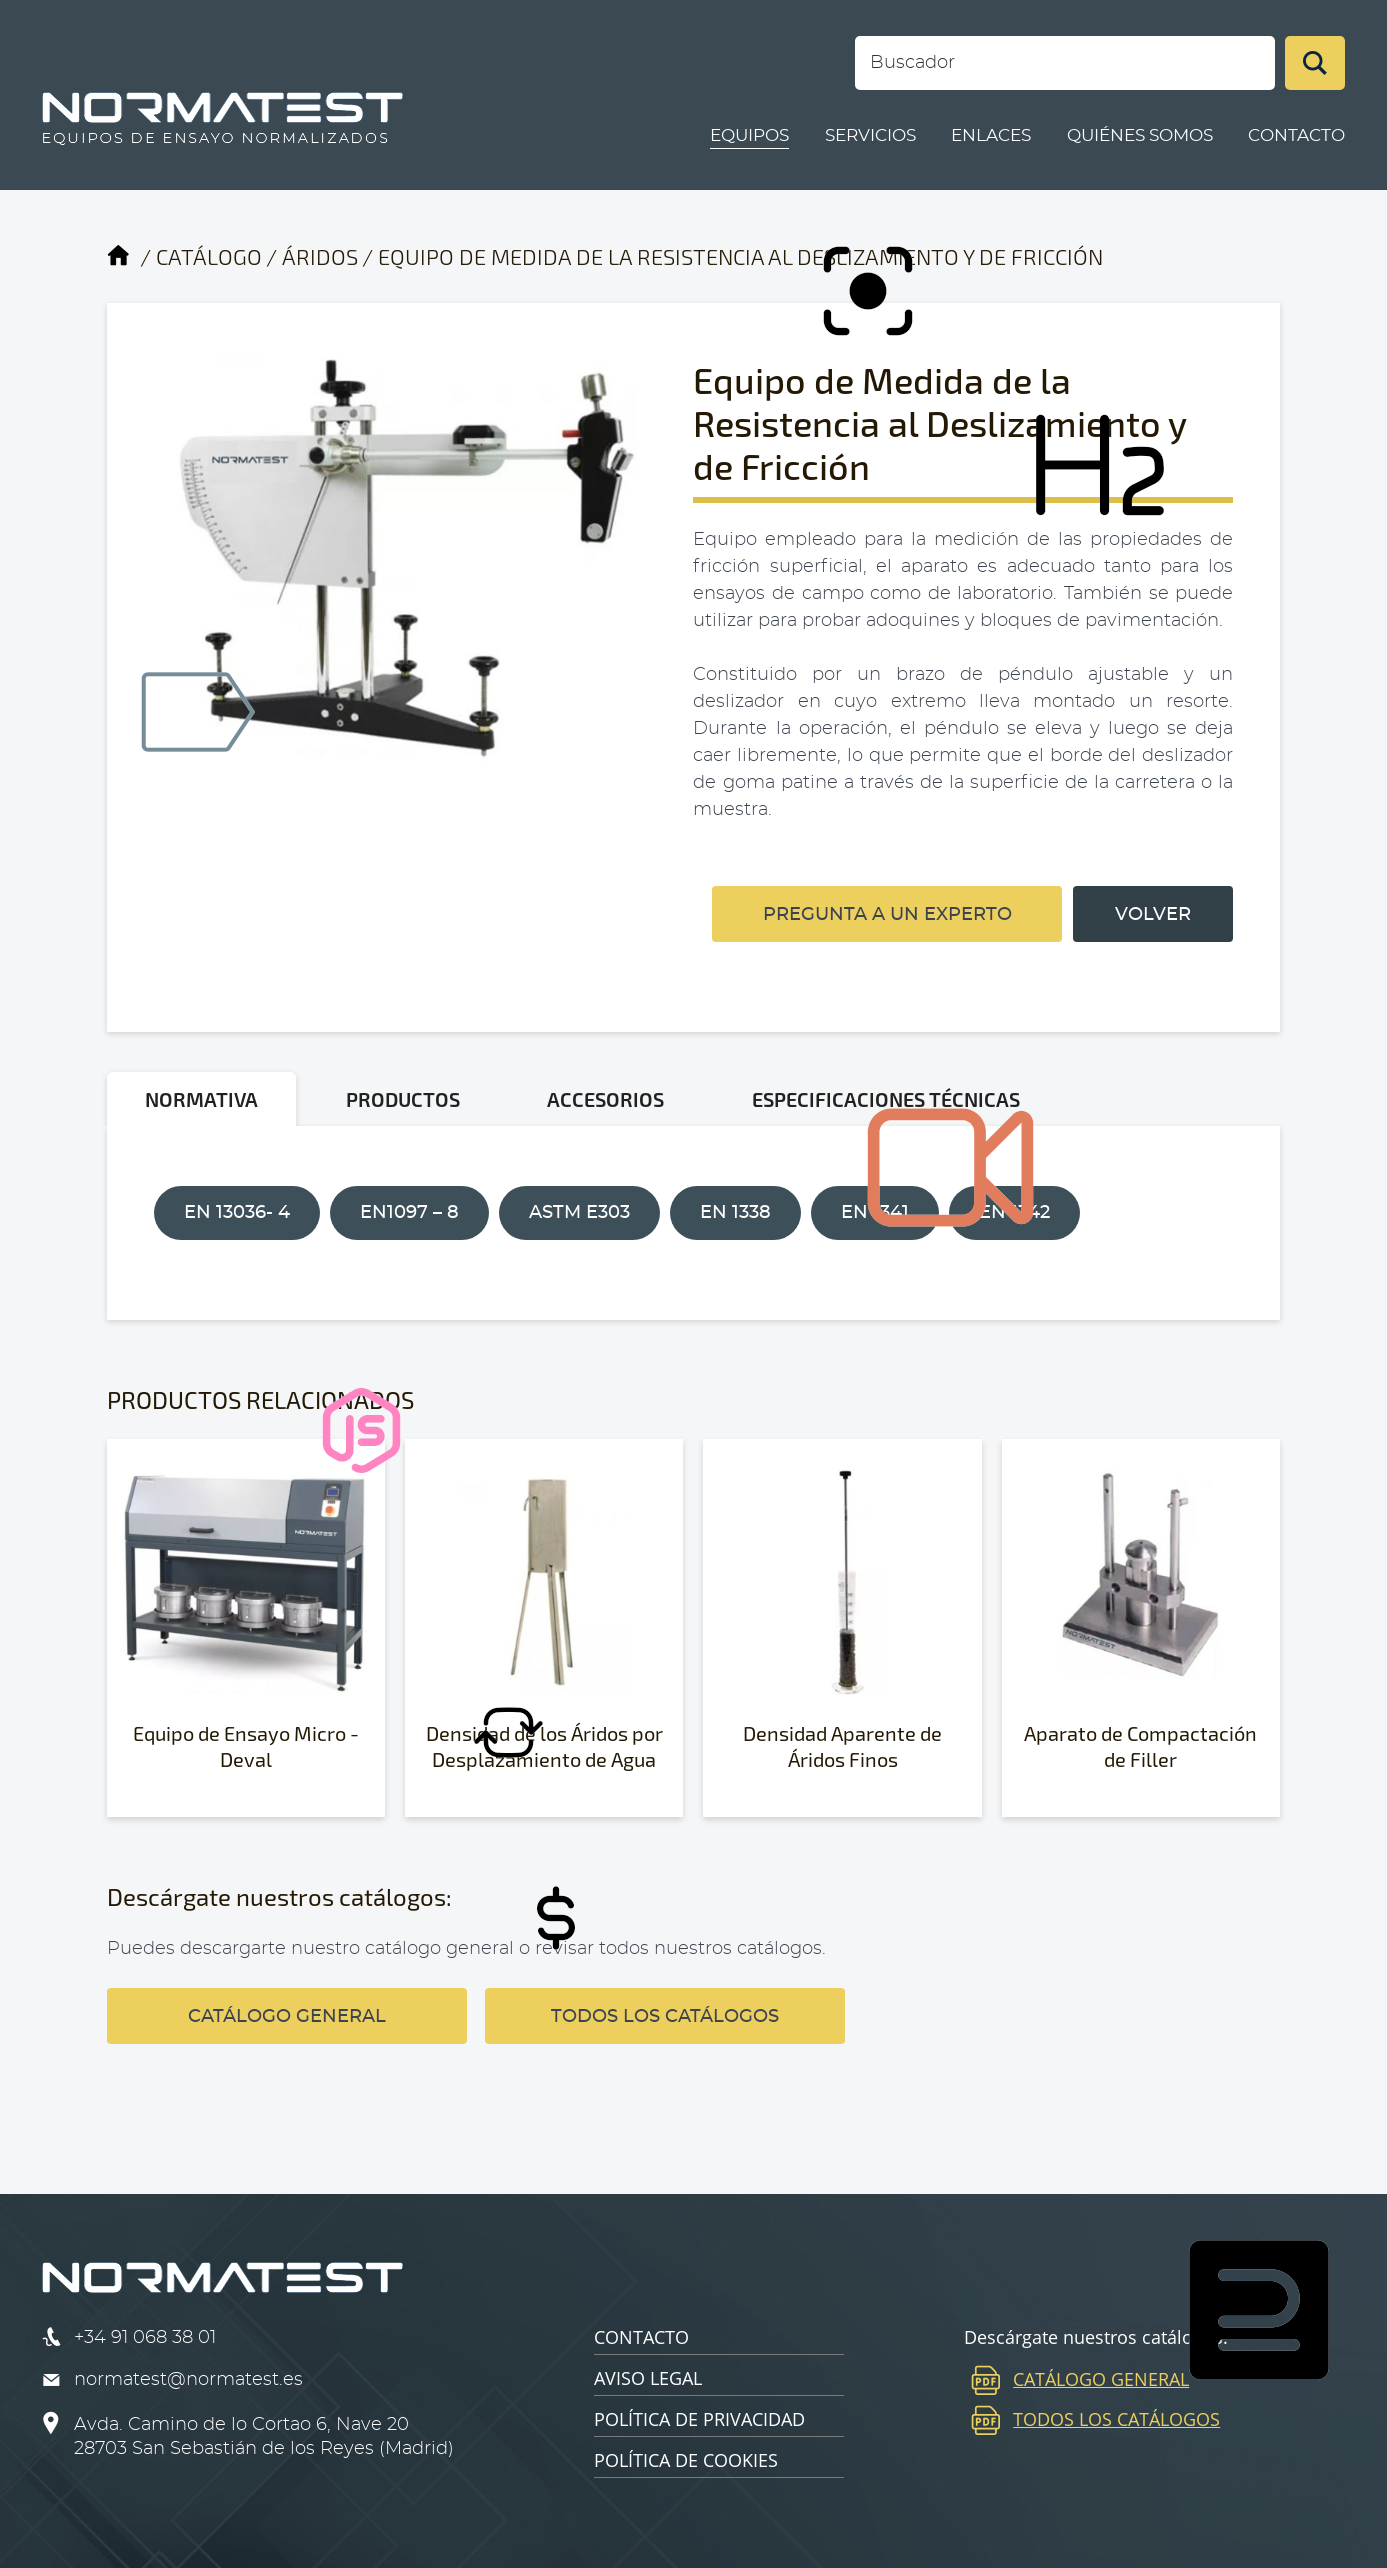 This screenshot has height=2568, width=1387. I want to click on start a video call, so click(950, 1167).